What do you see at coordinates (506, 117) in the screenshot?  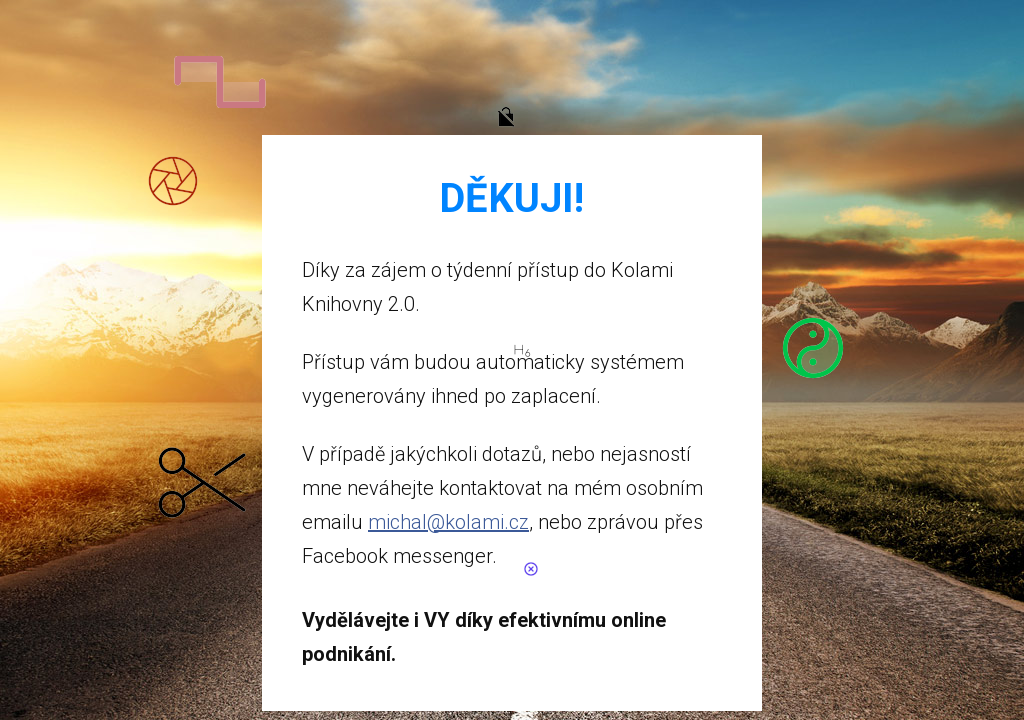 I see `indicates connection is not encrypted or secure` at bounding box center [506, 117].